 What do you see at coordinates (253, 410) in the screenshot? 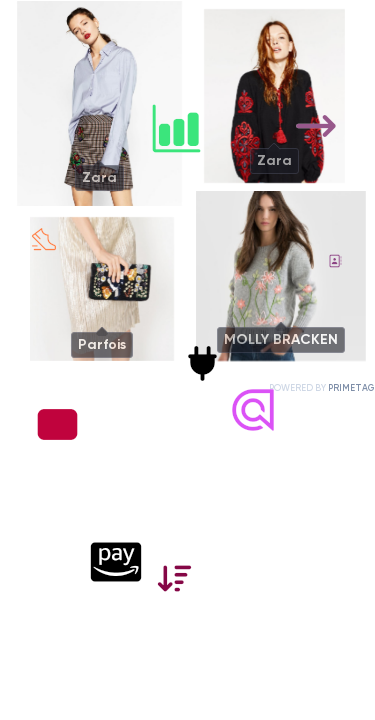
I see `algolia search service logo` at bounding box center [253, 410].